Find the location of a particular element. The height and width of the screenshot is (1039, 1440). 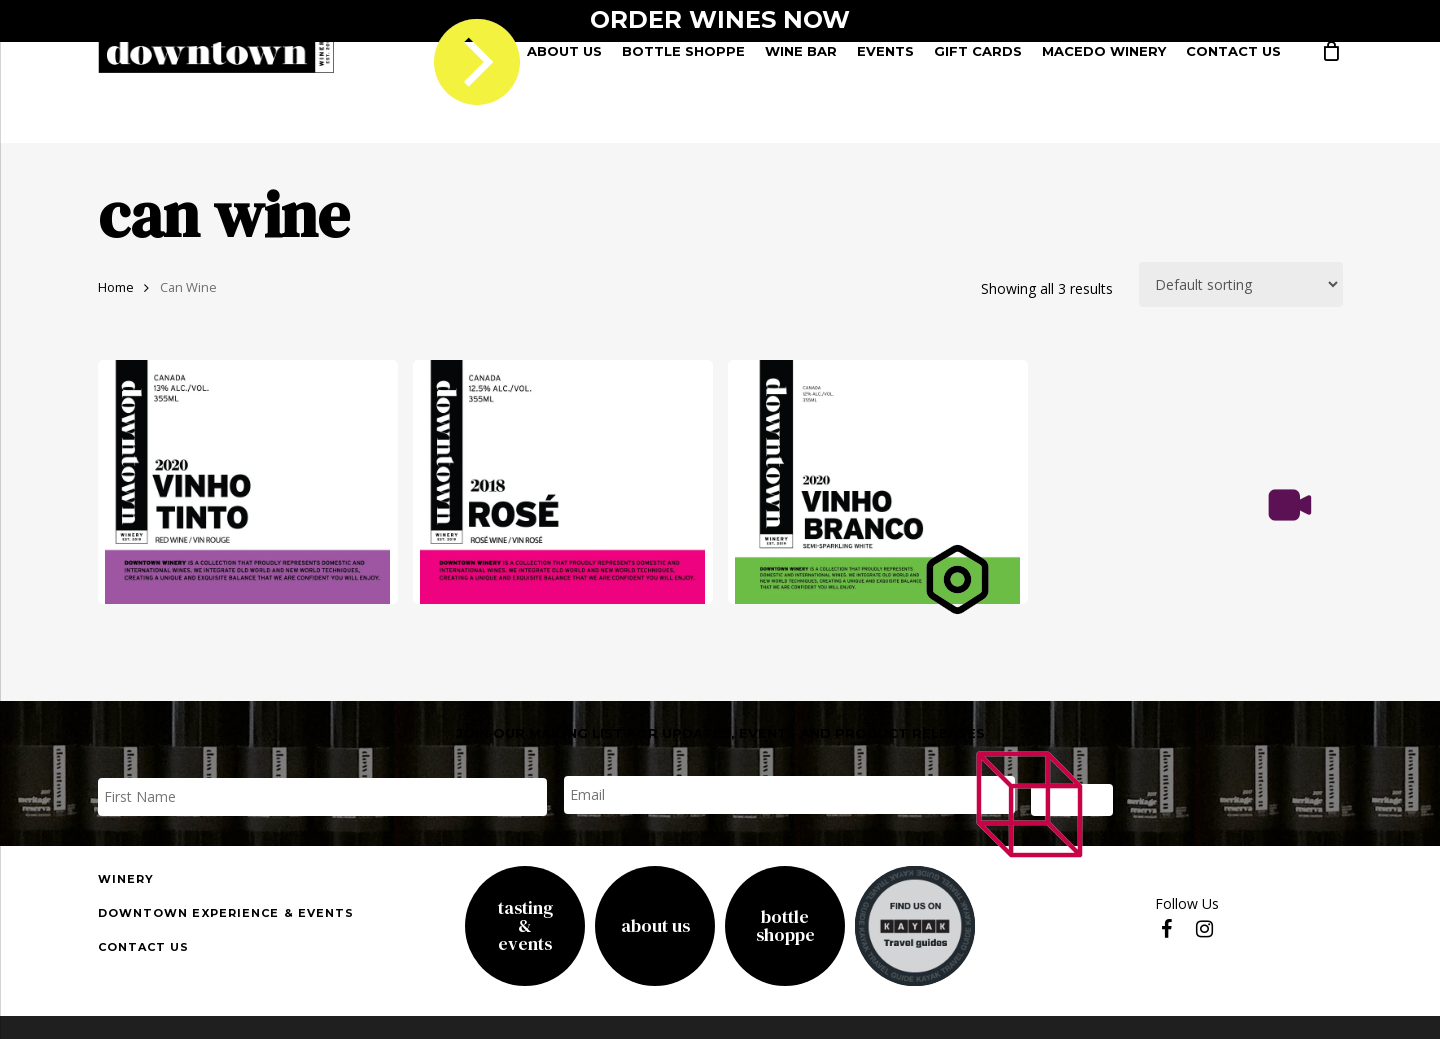

view 3D model or object is located at coordinates (1029, 804).